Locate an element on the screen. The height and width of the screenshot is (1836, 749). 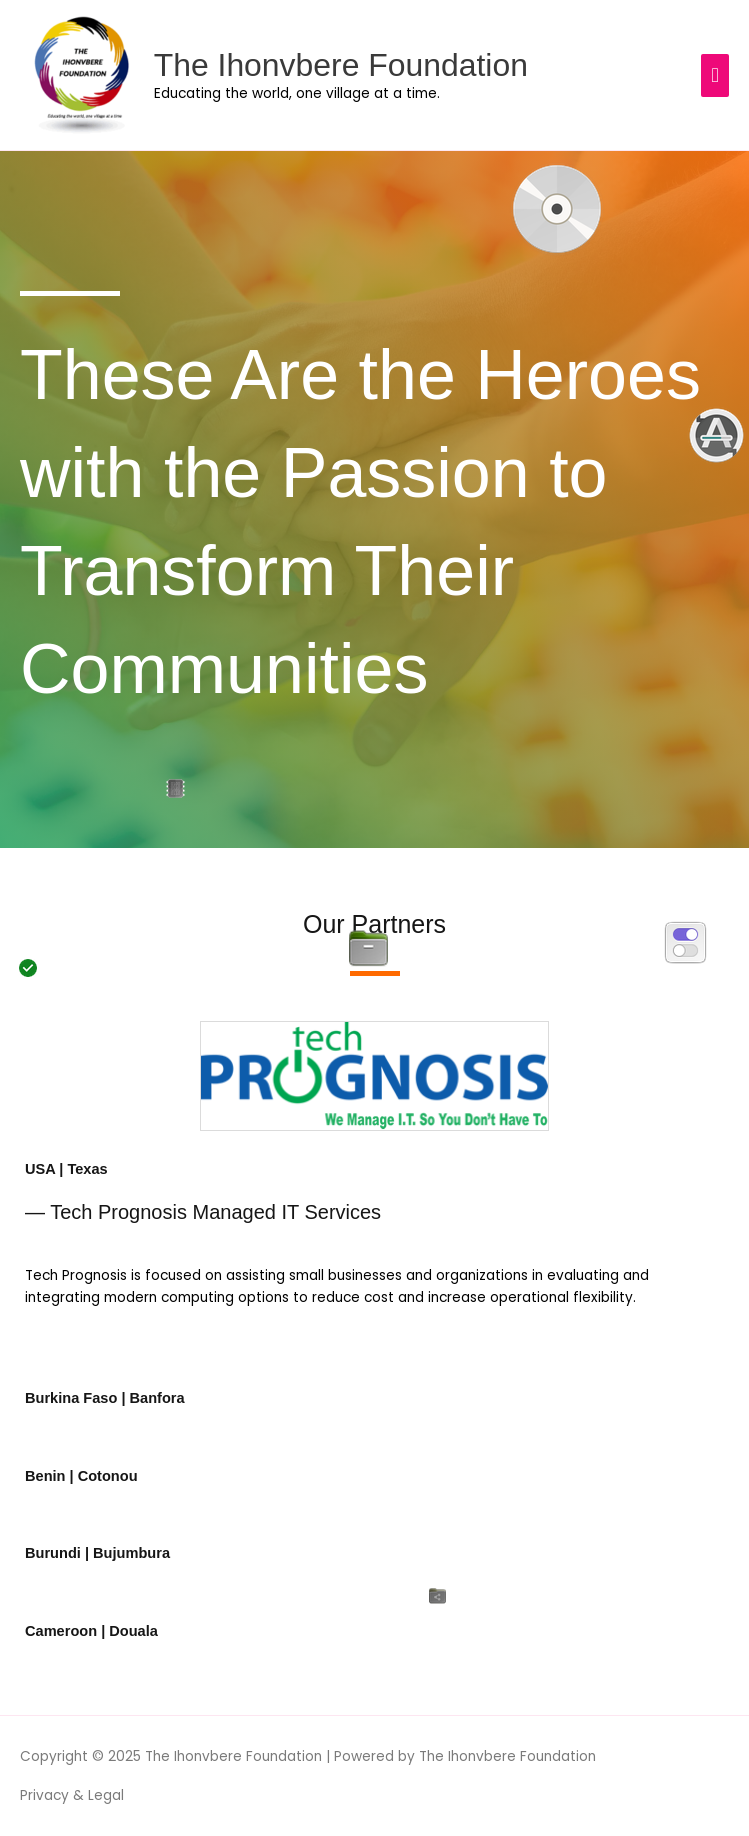
open the file manager is located at coordinates (368, 947).